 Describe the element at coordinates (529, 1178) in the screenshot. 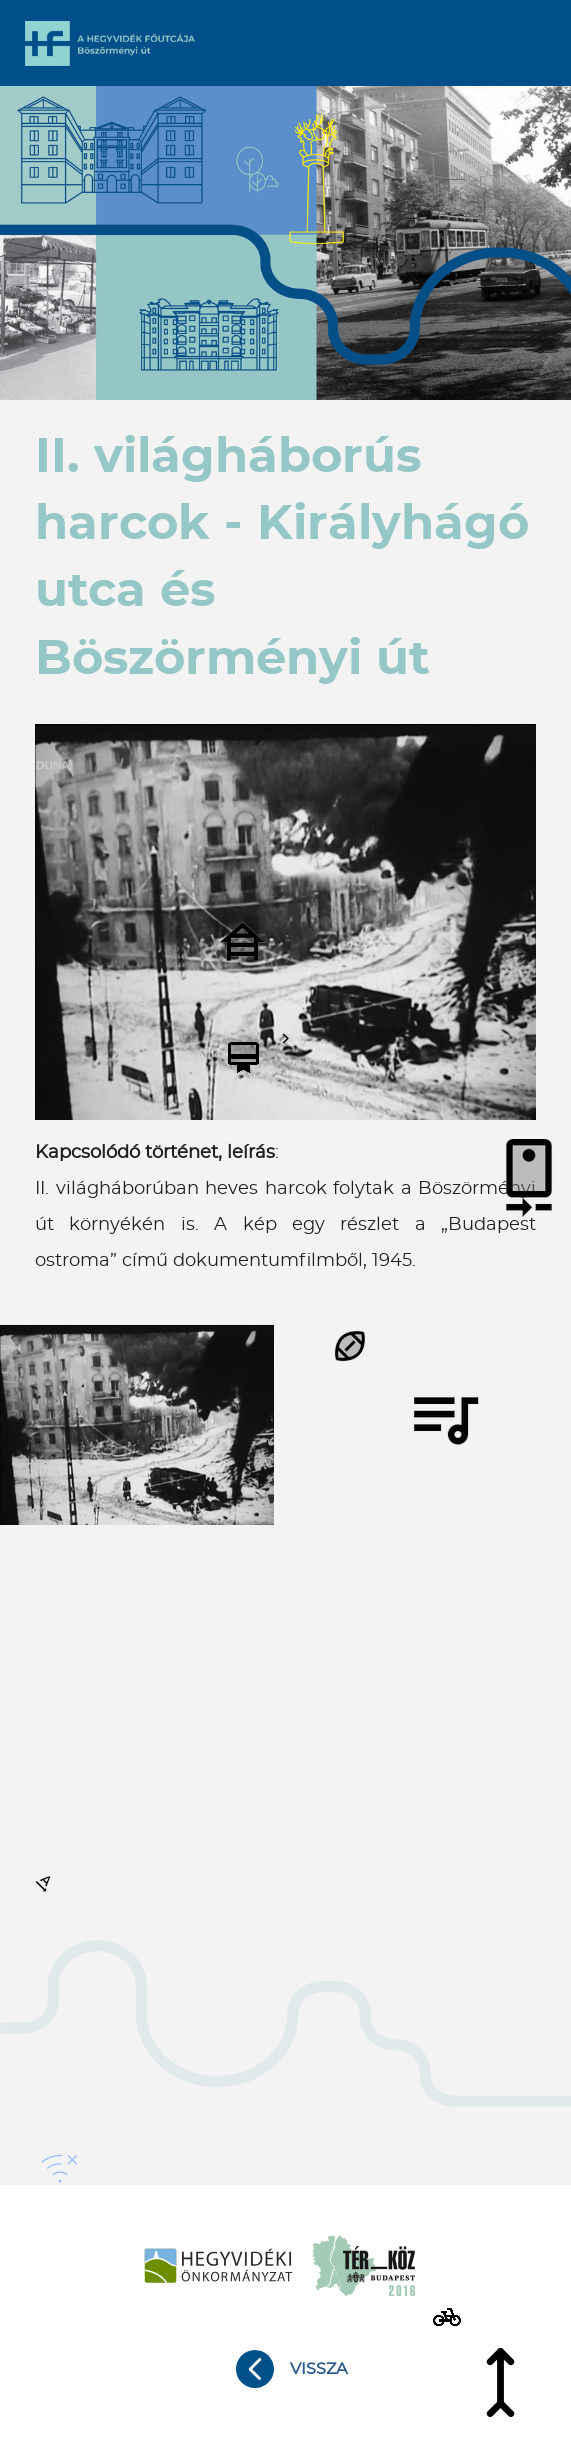

I see `switch to rear camera` at that location.